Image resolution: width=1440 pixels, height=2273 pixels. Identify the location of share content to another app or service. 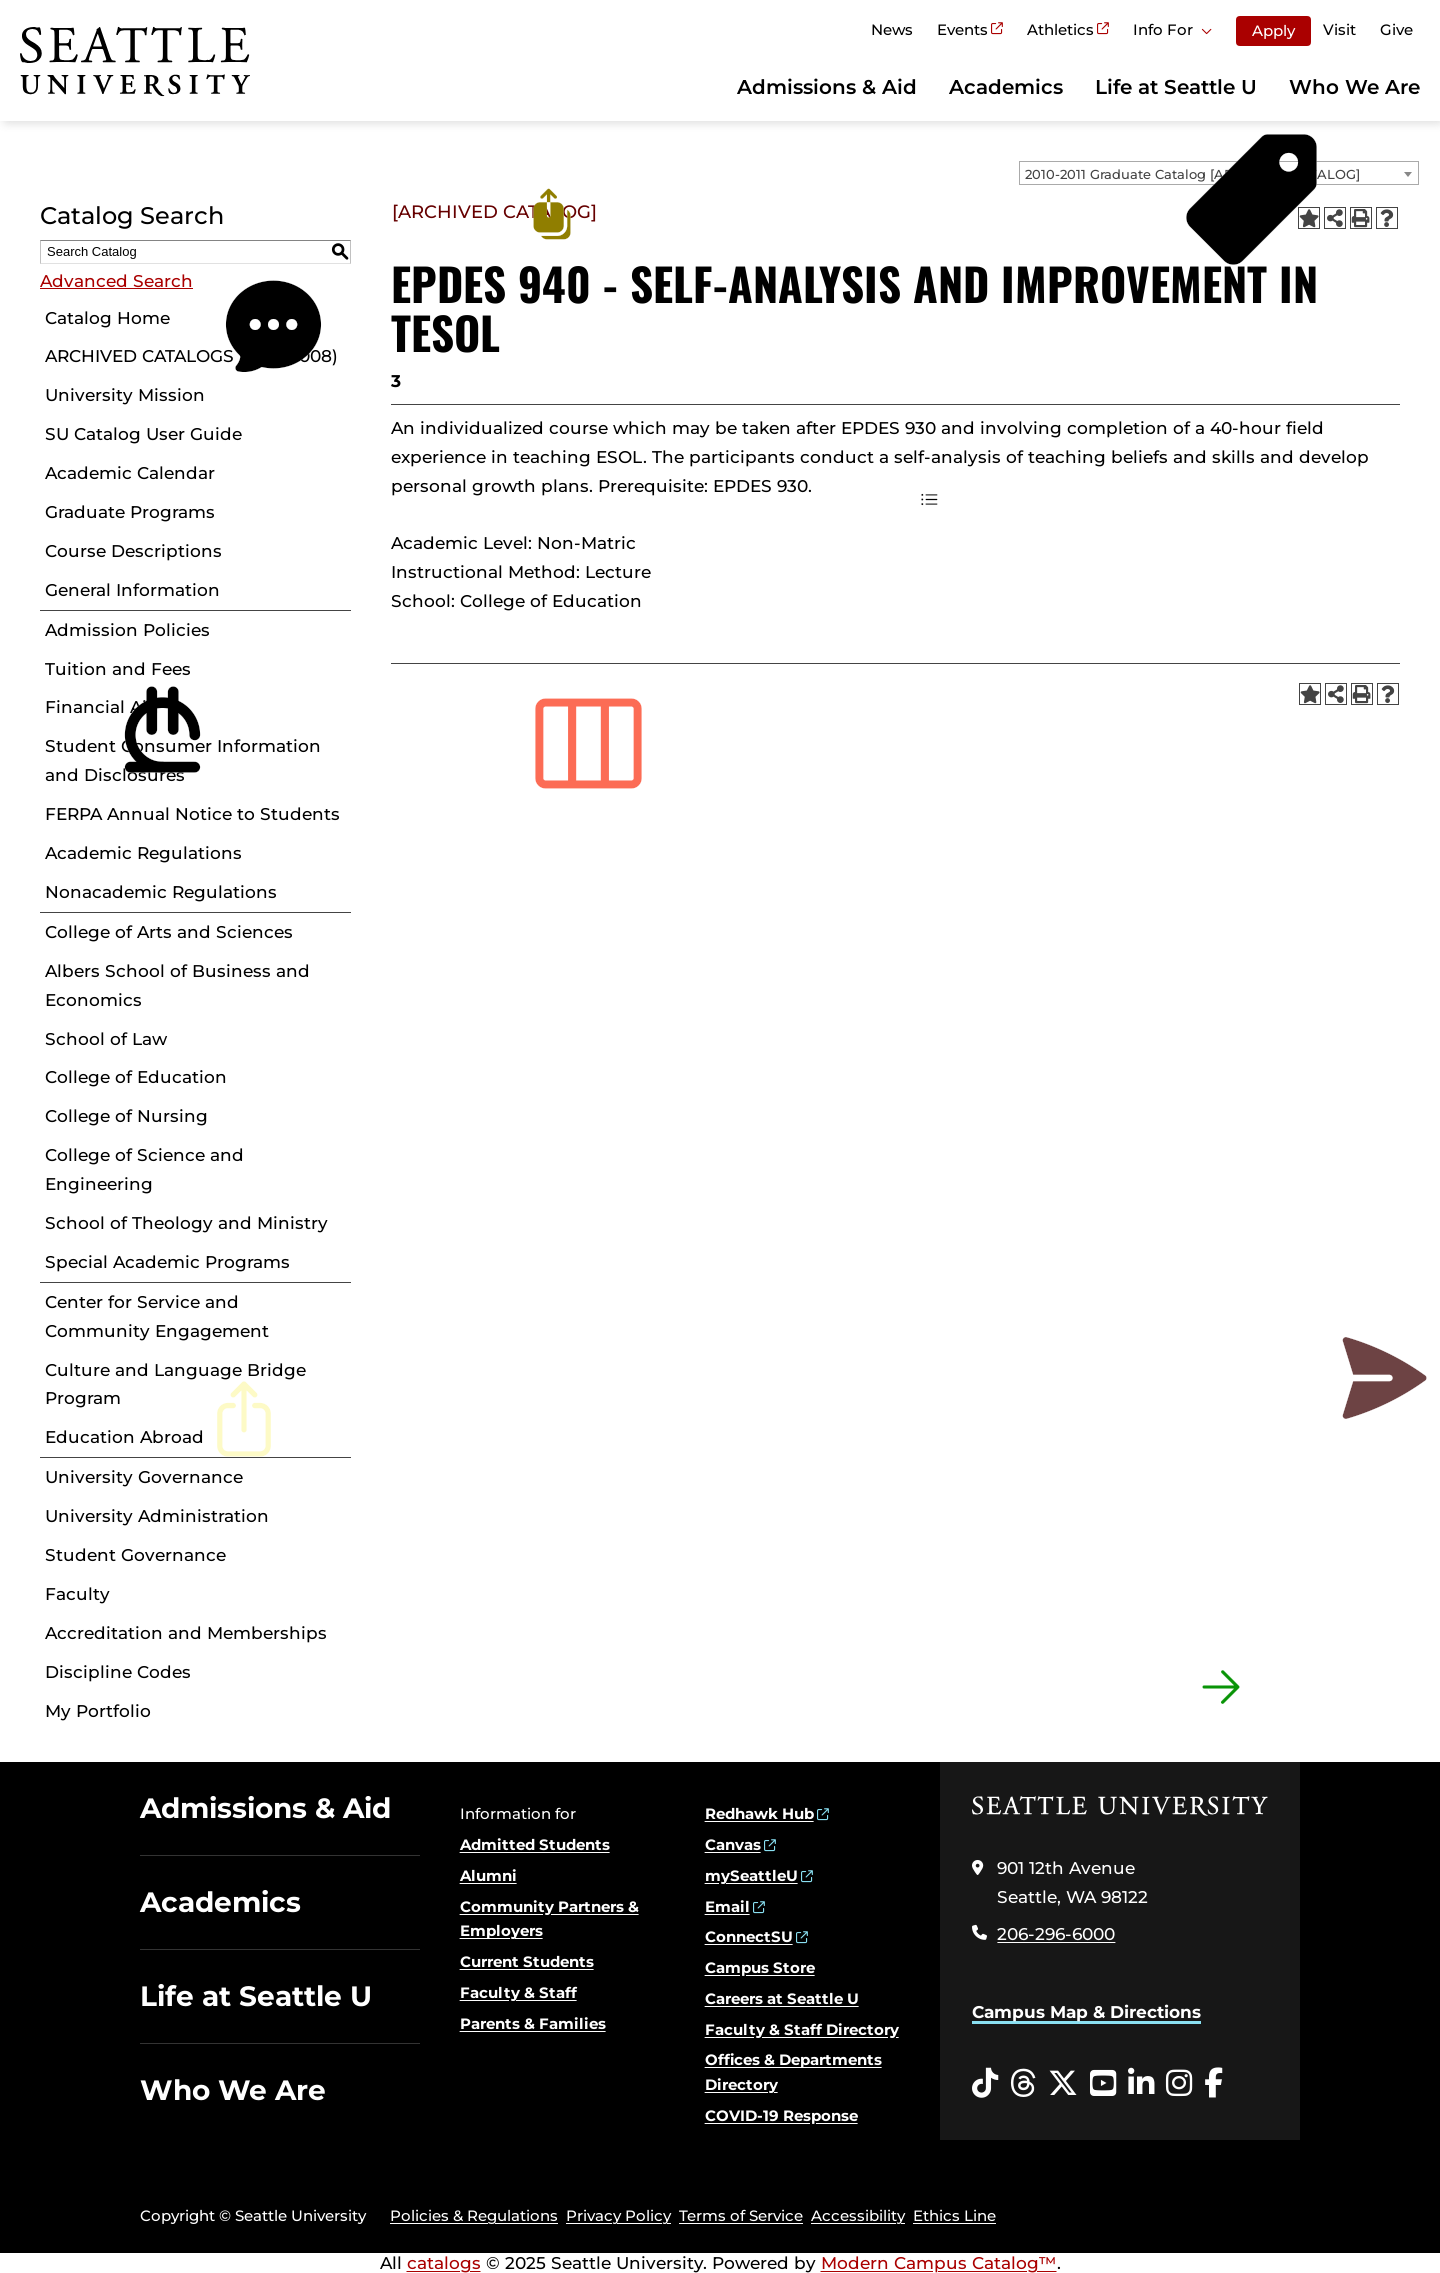
(244, 1419).